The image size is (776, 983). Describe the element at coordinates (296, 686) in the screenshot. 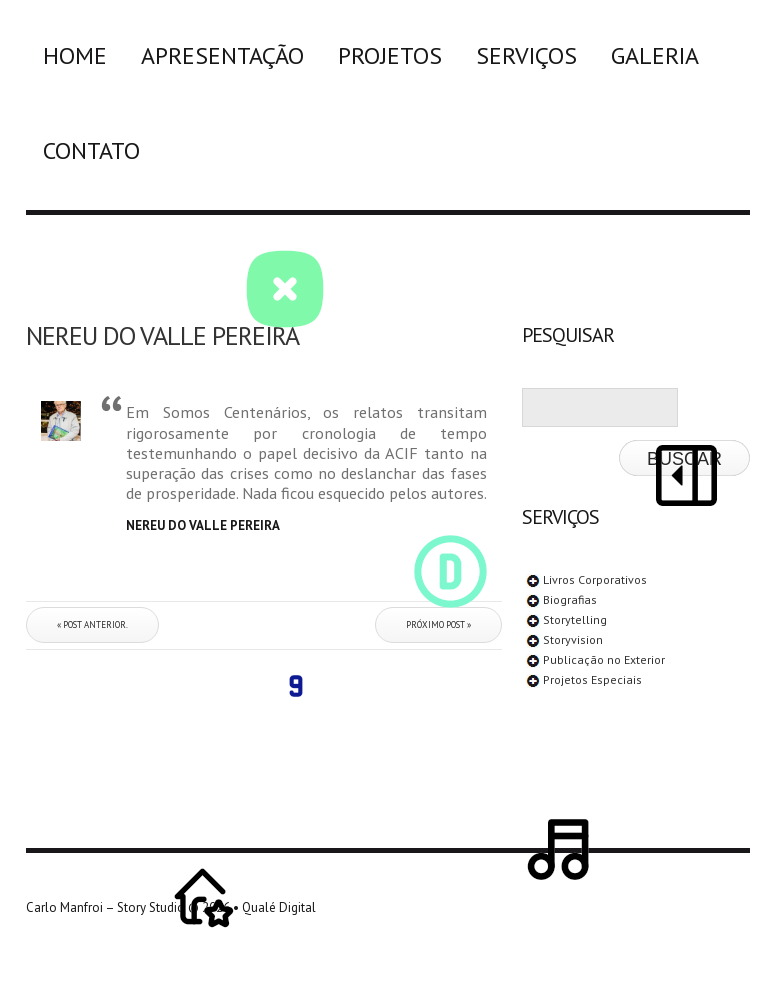

I see `indicates item number 9 in a list or sequence` at that location.